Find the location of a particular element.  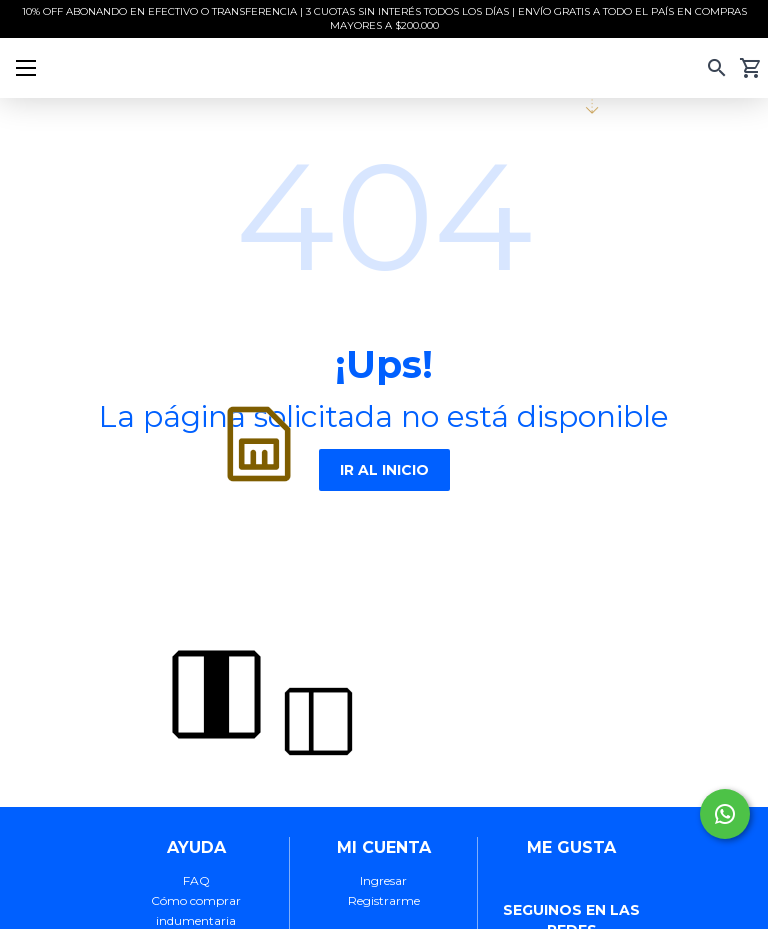

switch to centered layout view is located at coordinates (216, 694).